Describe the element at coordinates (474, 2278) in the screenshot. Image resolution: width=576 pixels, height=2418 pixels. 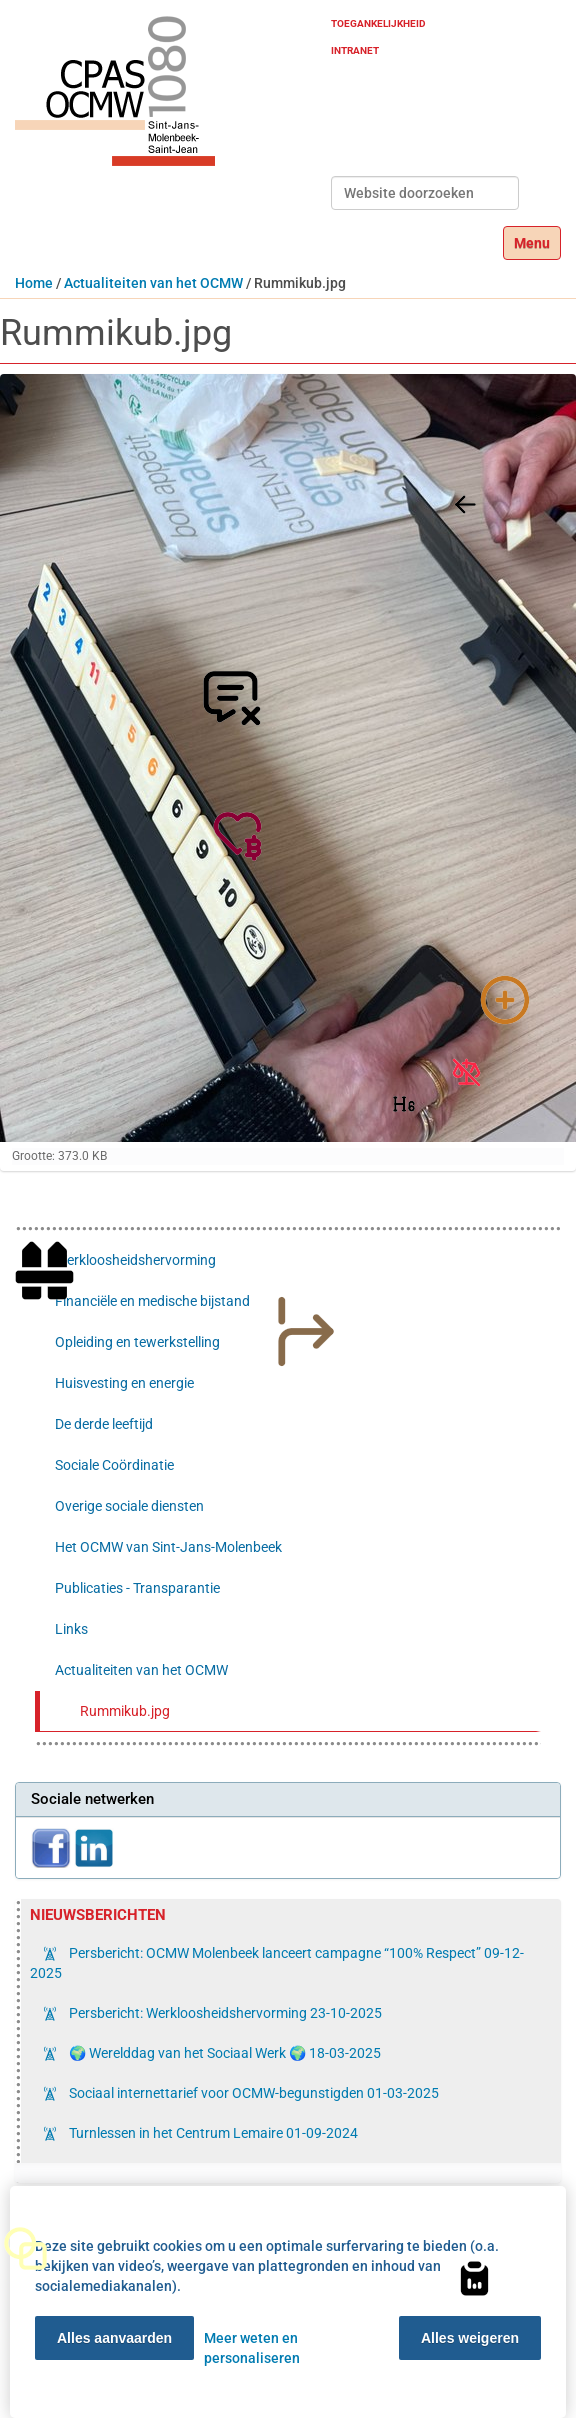
I see `view clipboard data or statistics` at that location.